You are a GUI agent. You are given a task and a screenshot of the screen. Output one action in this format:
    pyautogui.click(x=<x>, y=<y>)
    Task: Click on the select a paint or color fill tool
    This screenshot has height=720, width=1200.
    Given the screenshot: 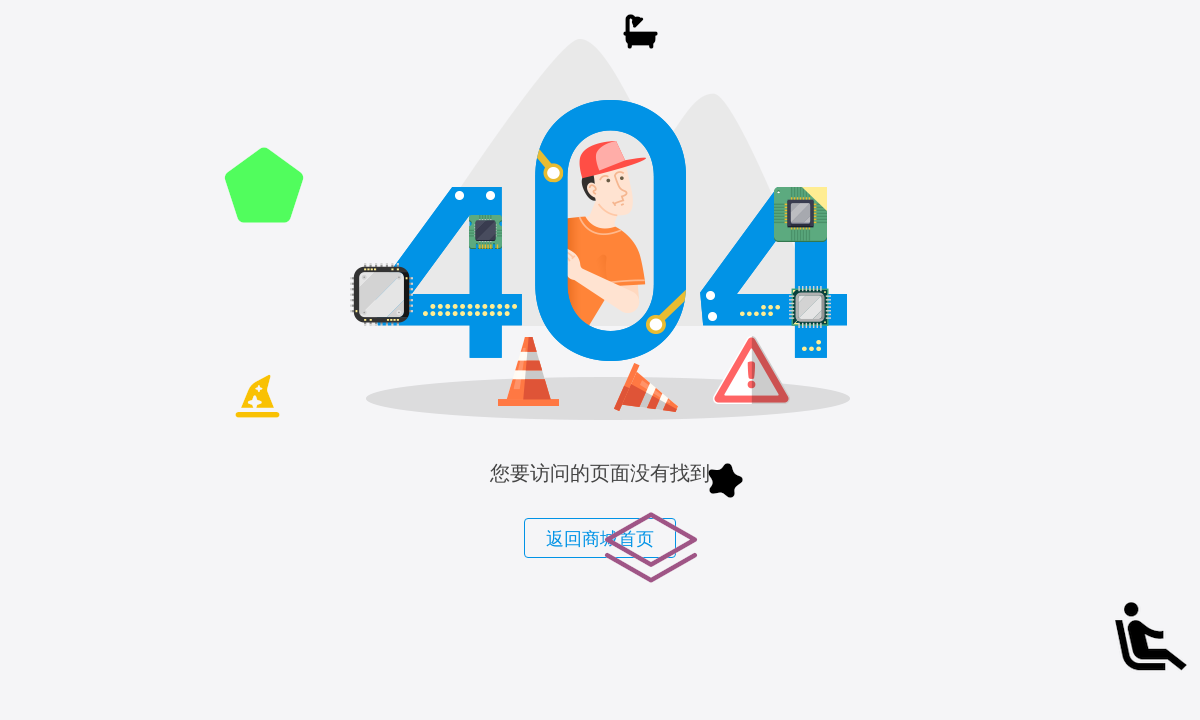 What is the action you would take?
    pyautogui.click(x=725, y=480)
    